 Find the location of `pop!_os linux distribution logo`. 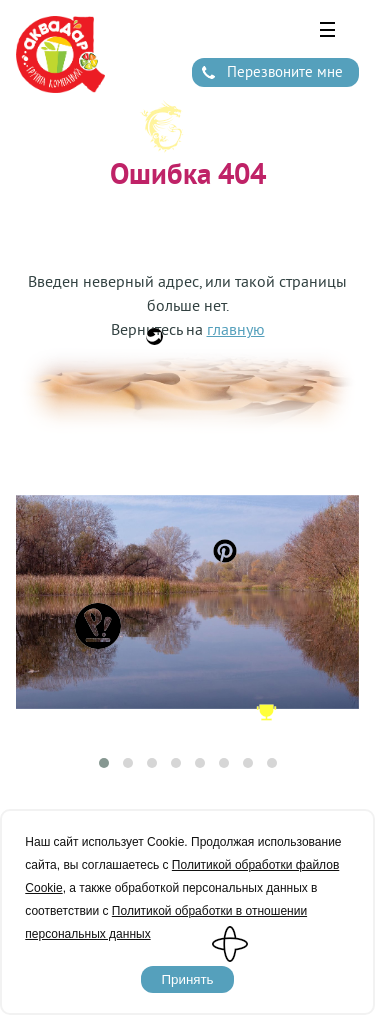

pop!_os linux distribution logo is located at coordinates (98, 626).